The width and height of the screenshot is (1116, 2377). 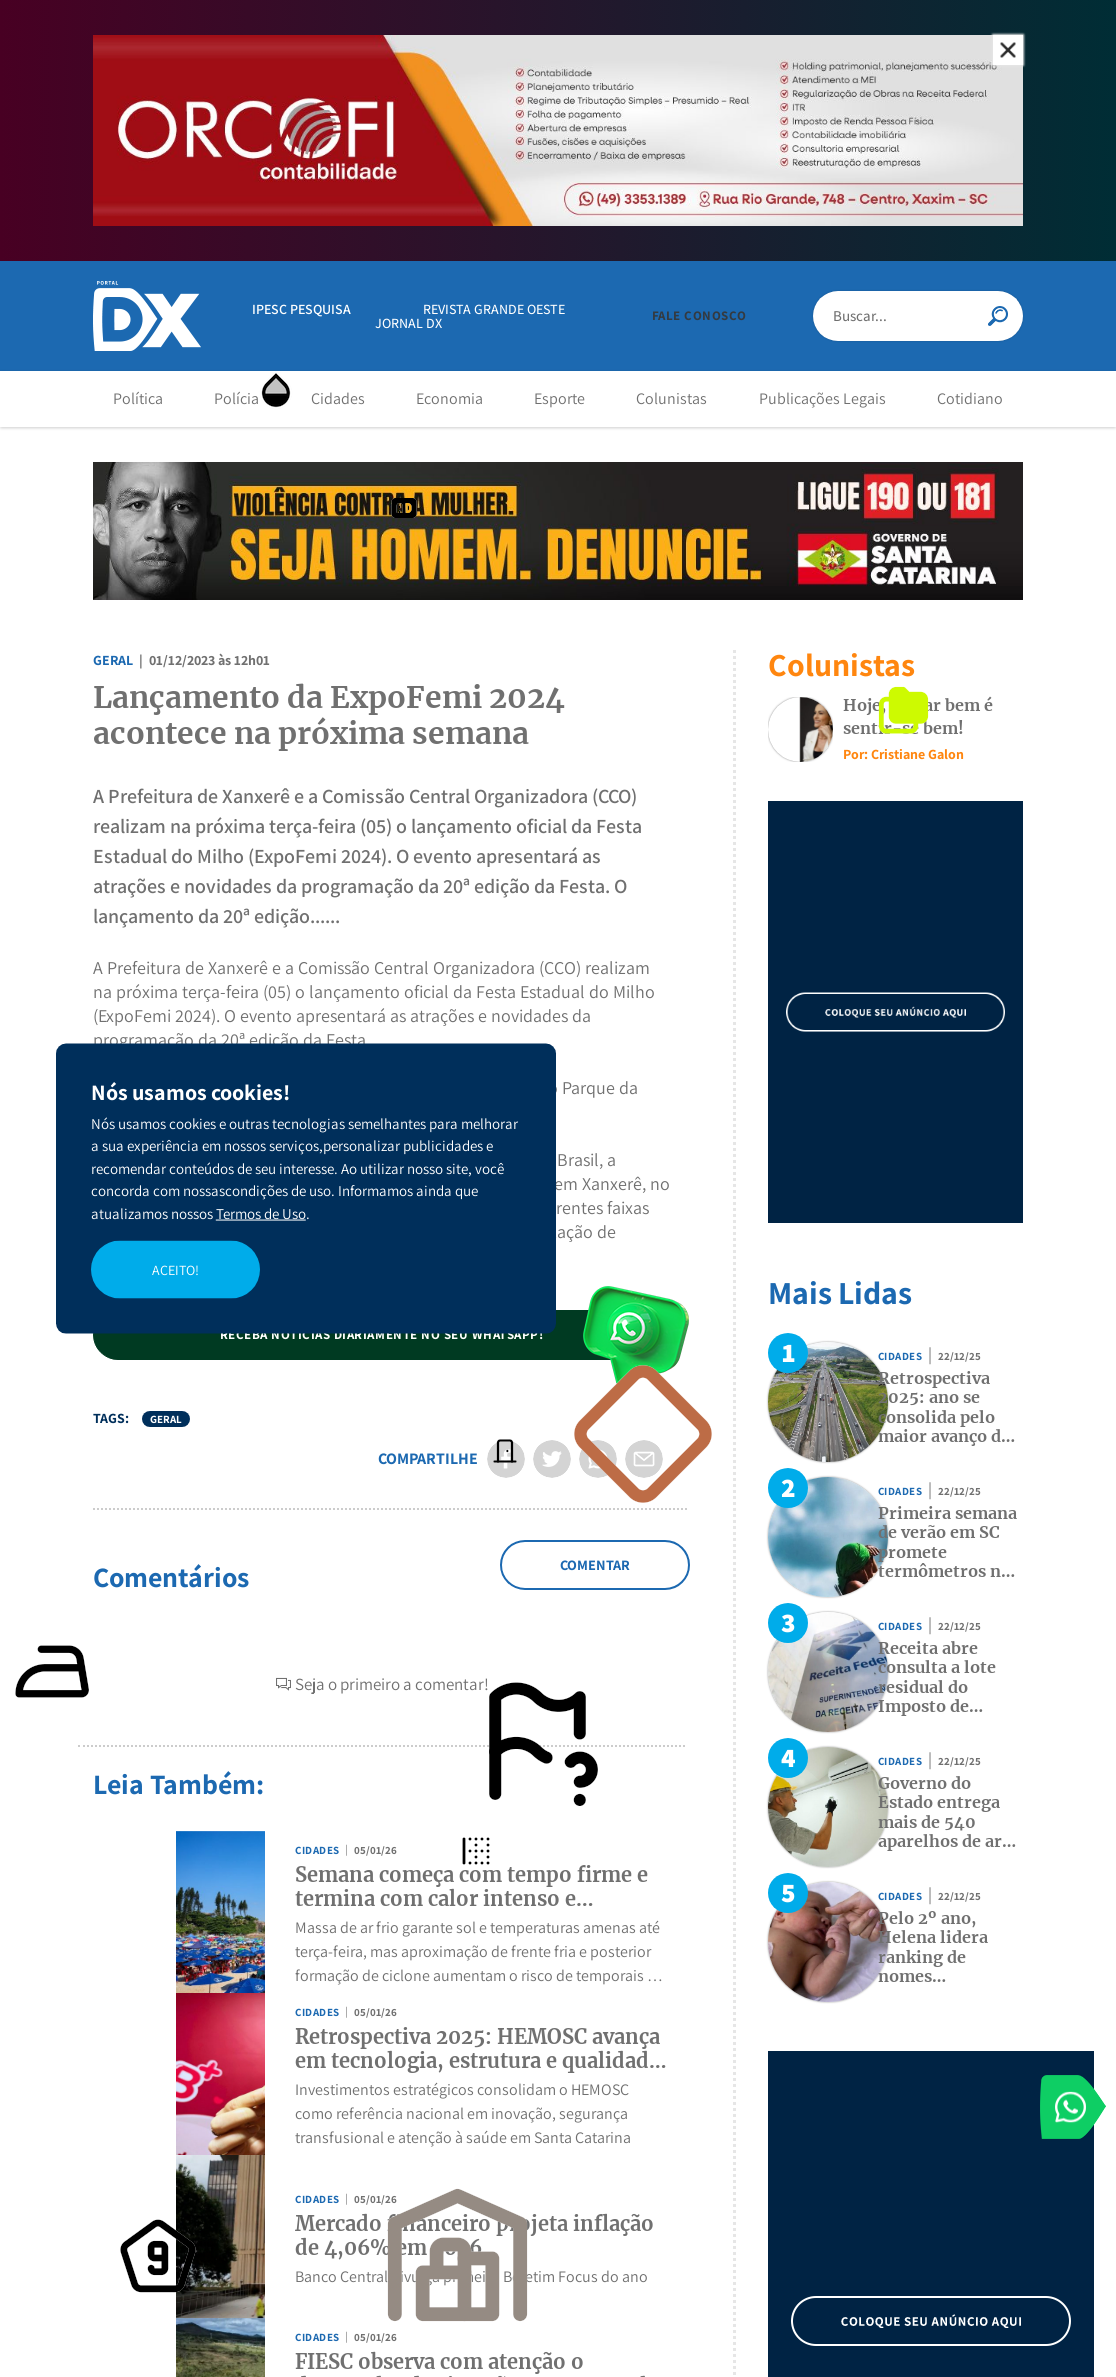 I want to click on adjust opacity or transparency settings, so click(x=276, y=390).